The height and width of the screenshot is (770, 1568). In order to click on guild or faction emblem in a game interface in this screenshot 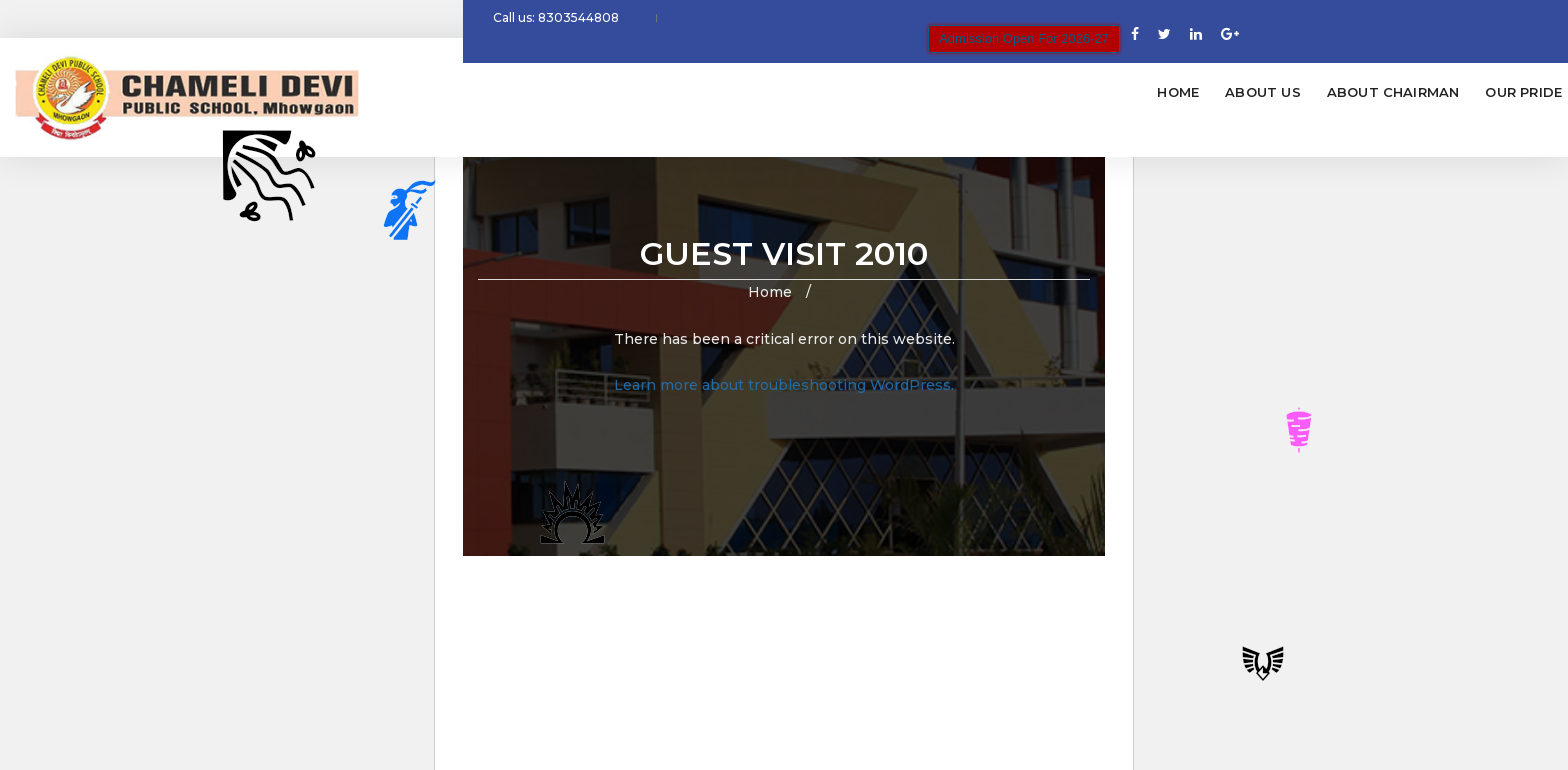, I will do `click(1263, 661)`.